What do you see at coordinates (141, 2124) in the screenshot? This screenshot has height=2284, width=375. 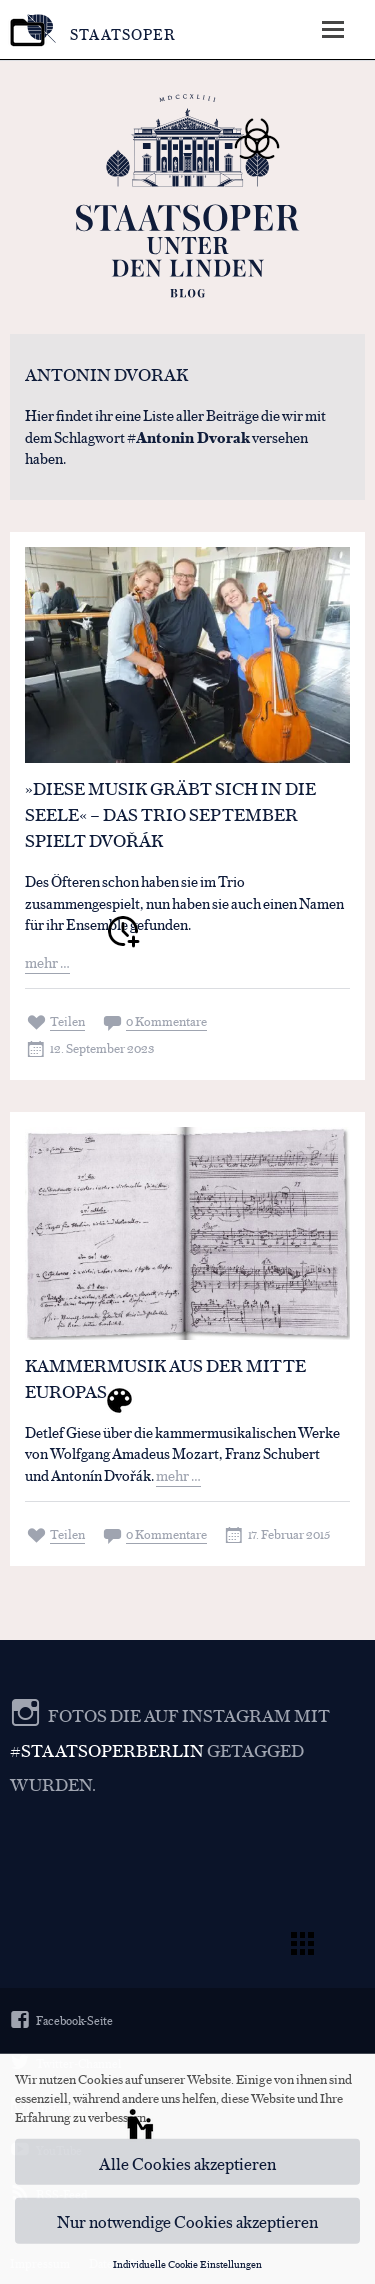 I see `indicates child supervision required` at bounding box center [141, 2124].